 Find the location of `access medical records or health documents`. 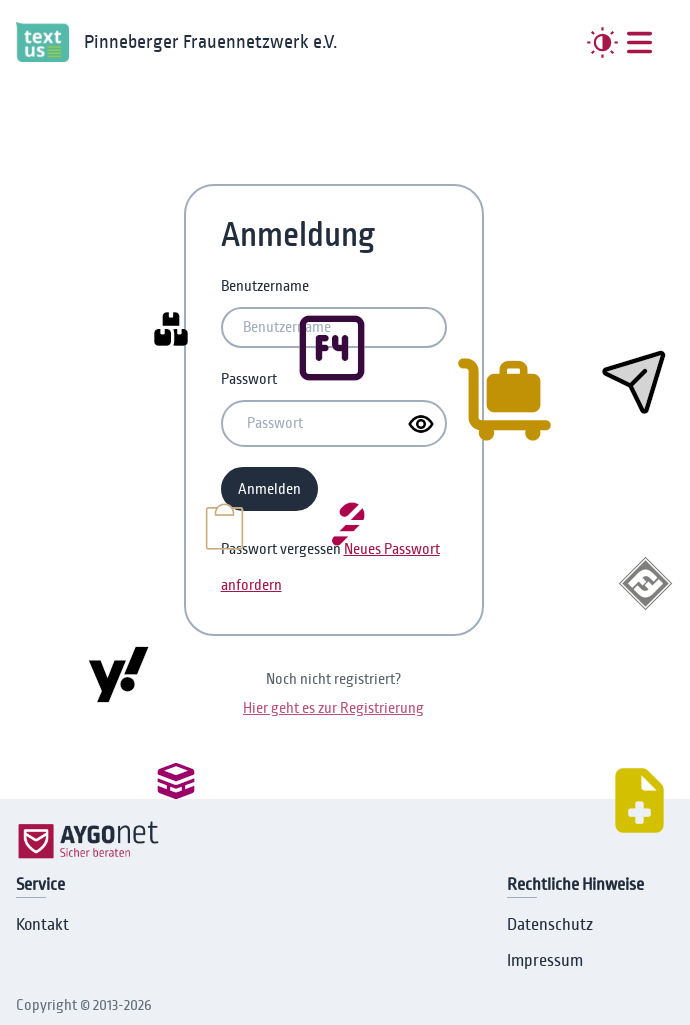

access medical records or health documents is located at coordinates (639, 800).